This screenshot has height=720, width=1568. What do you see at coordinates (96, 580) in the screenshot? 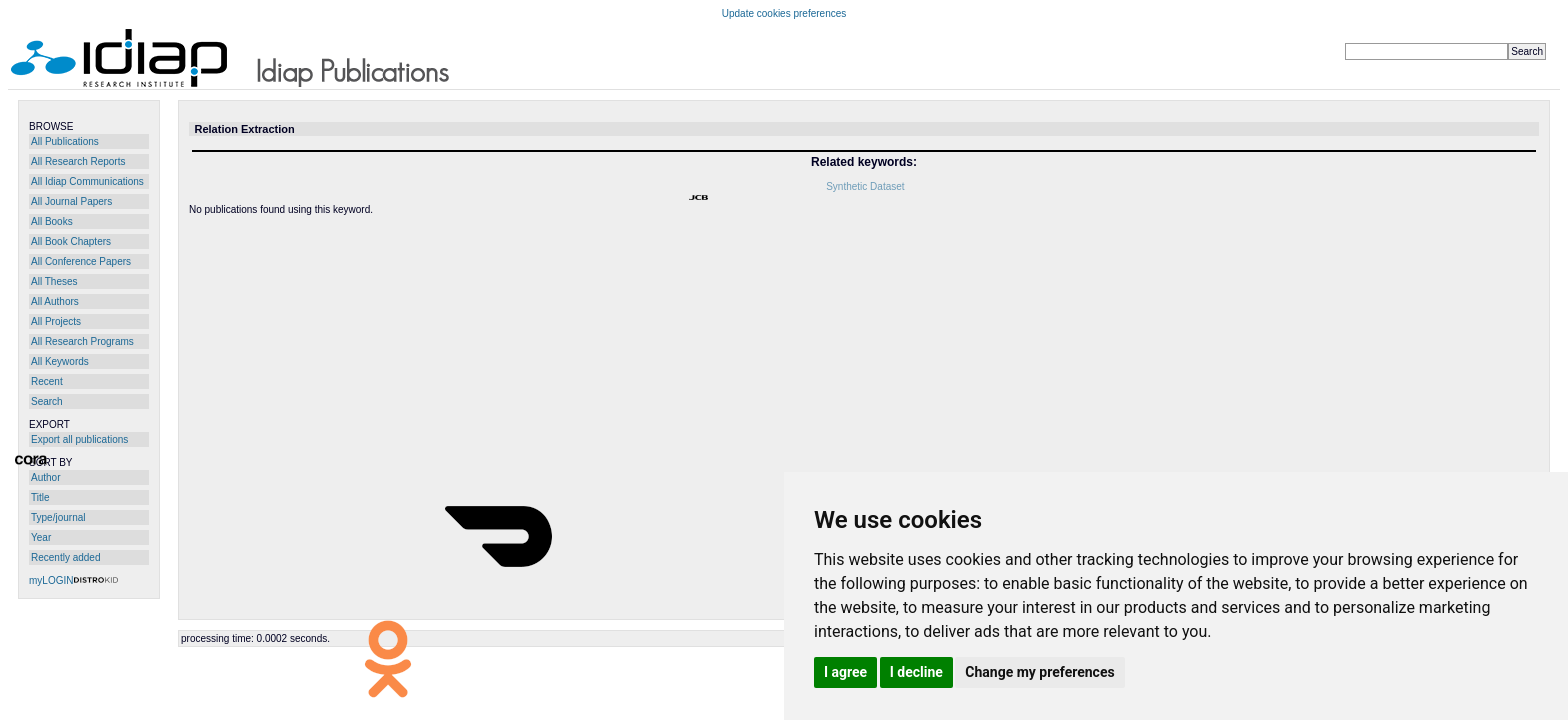
I see `access distrokid music distribution platform` at bounding box center [96, 580].